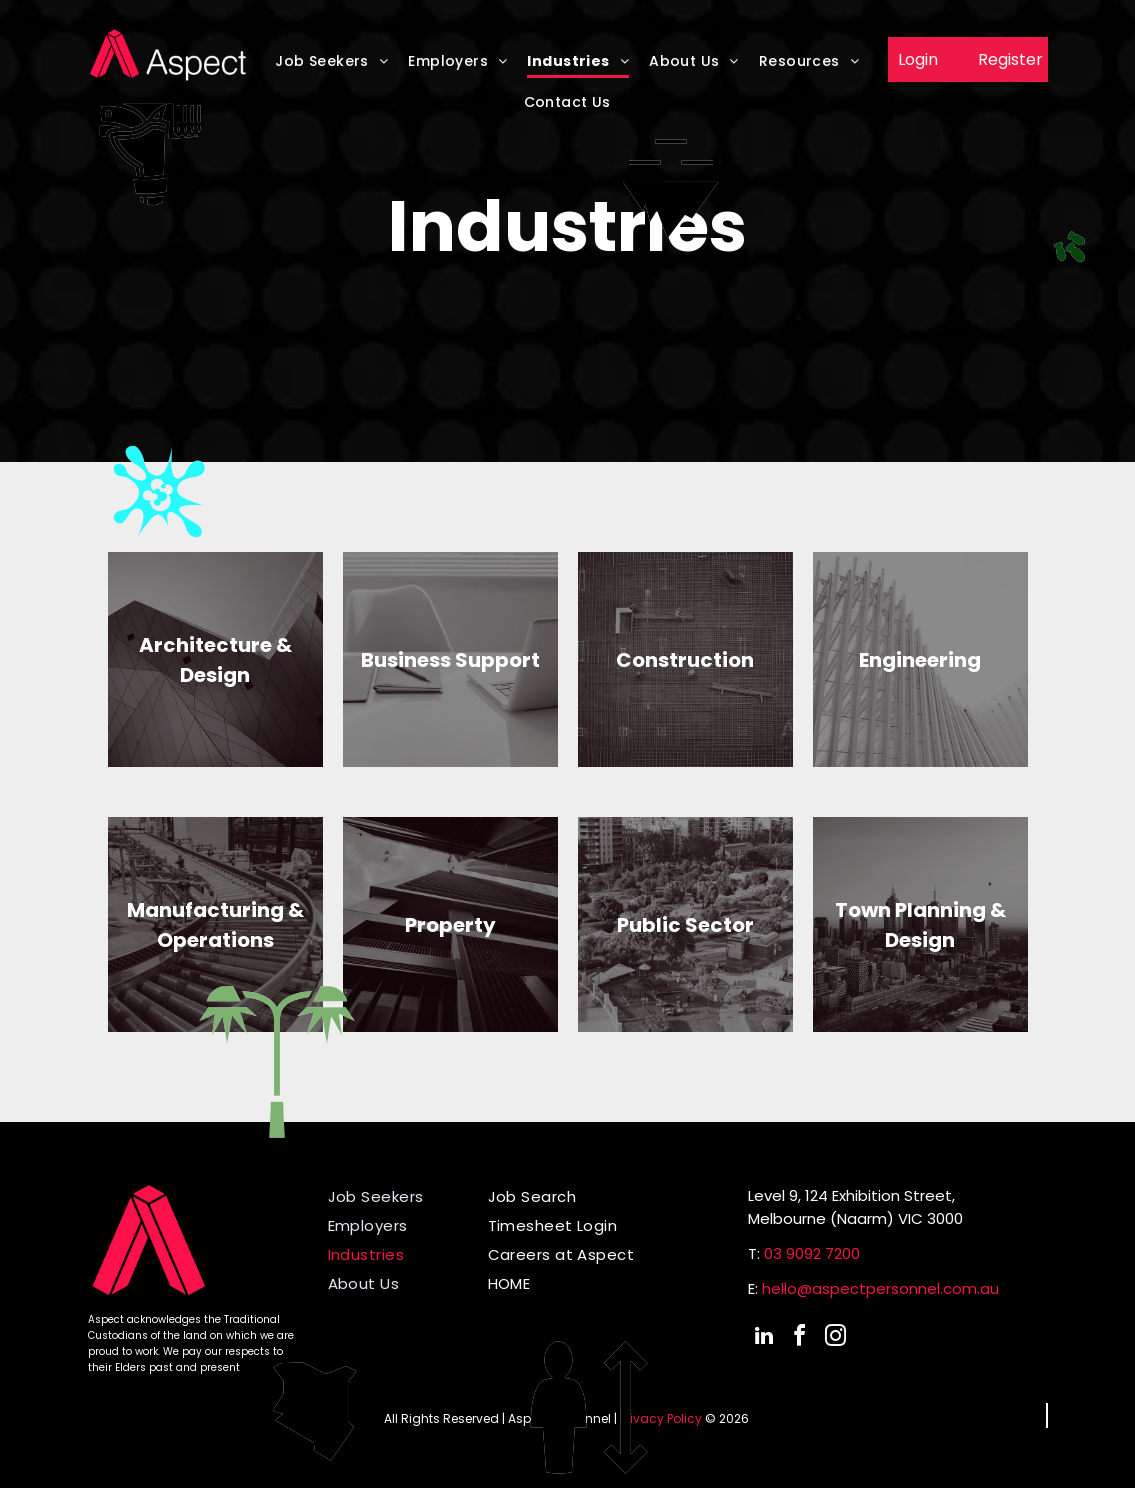 This screenshot has height=1488, width=1135. I want to click on select Kenya as your country or region, so click(314, 1411).